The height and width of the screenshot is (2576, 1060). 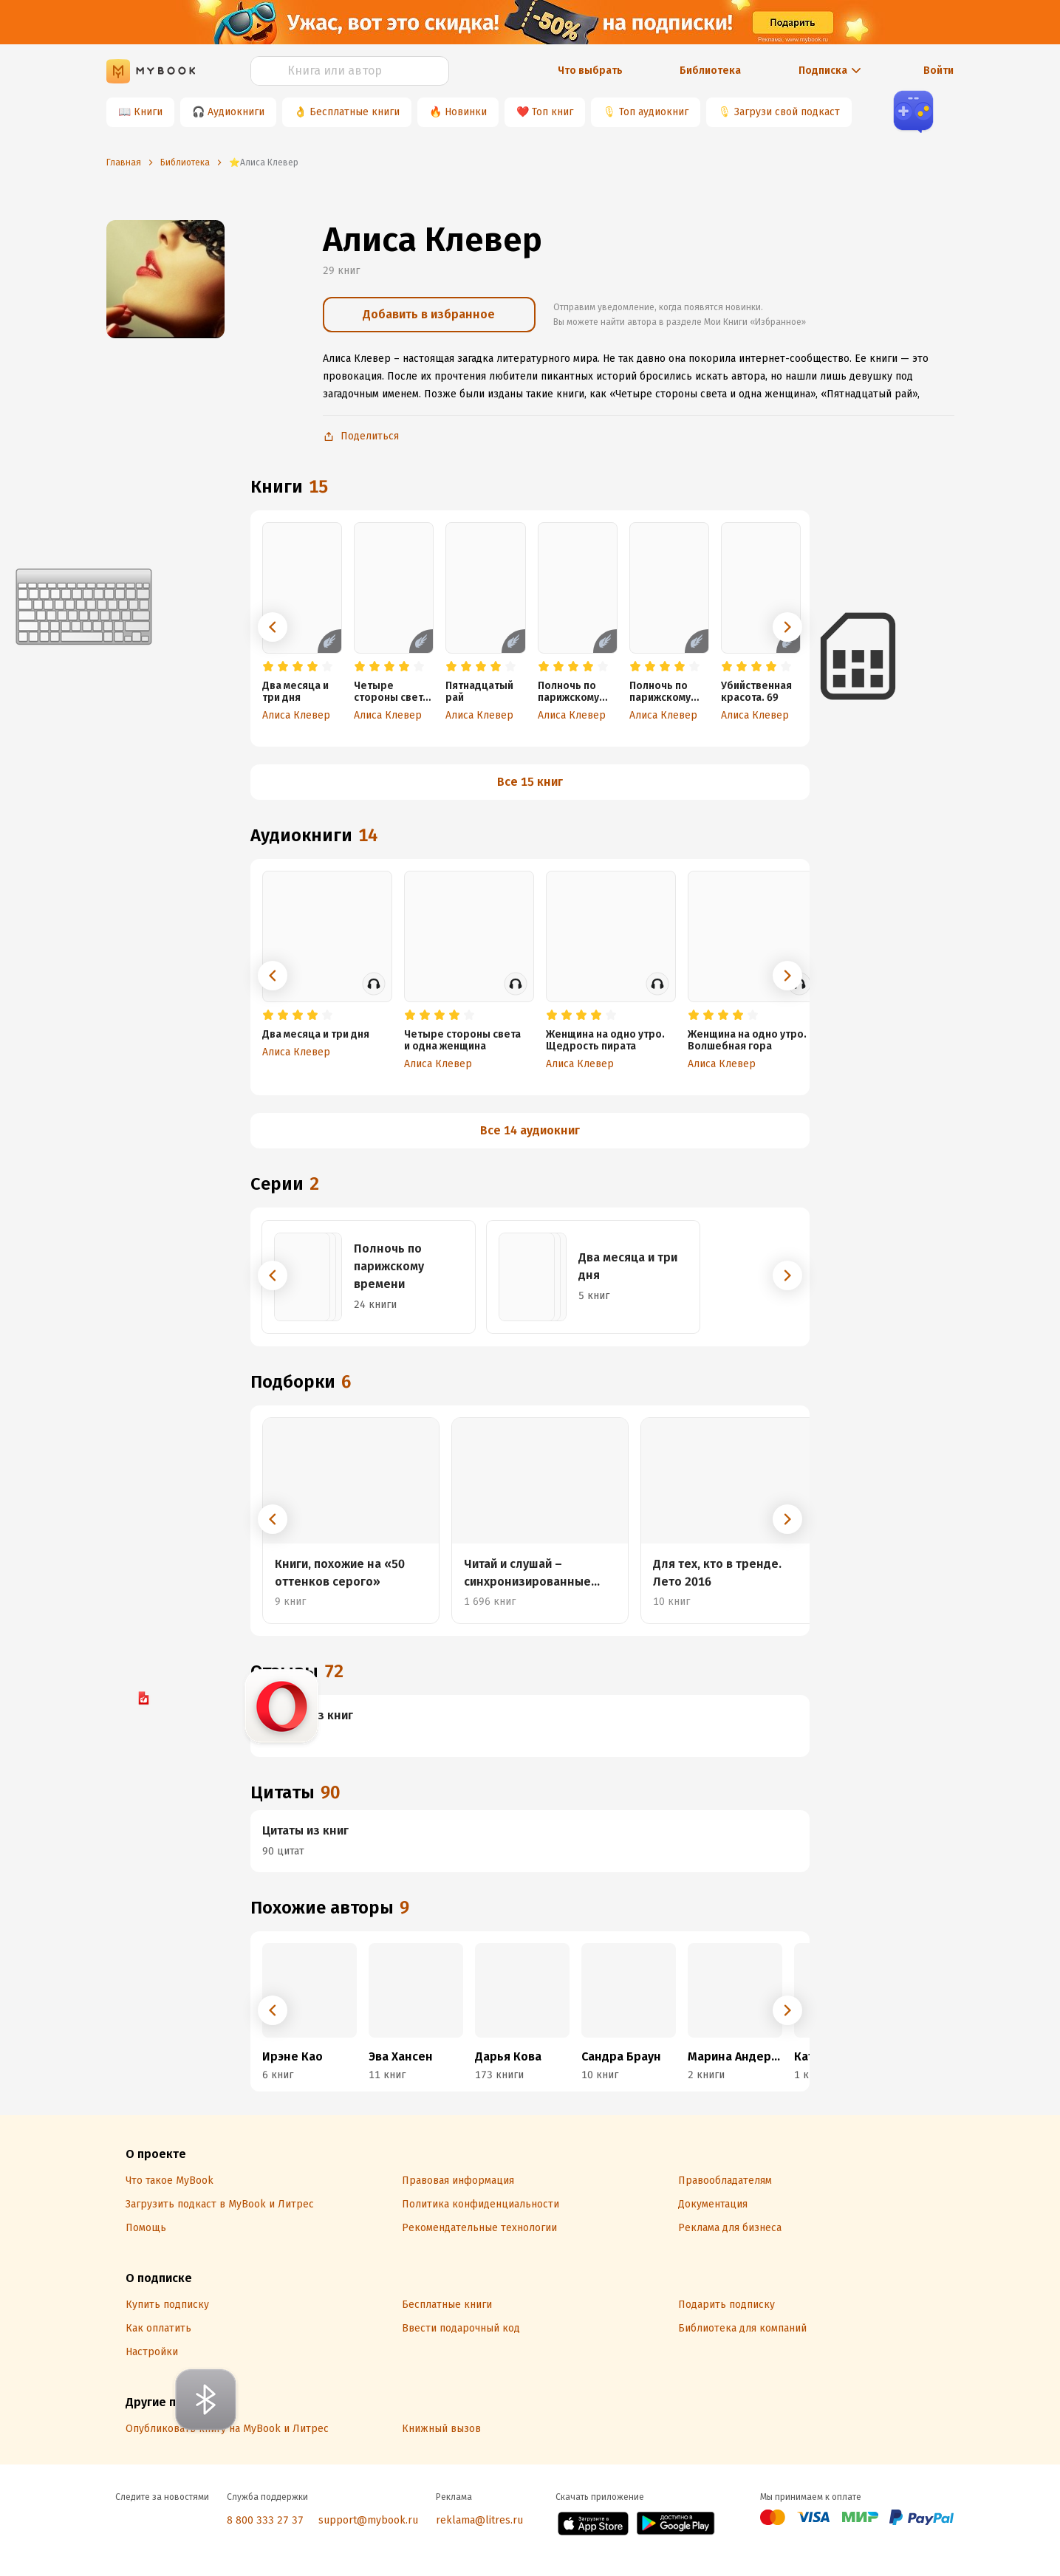 What do you see at coordinates (281, 1706) in the screenshot?
I see `open the opera web browser` at bounding box center [281, 1706].